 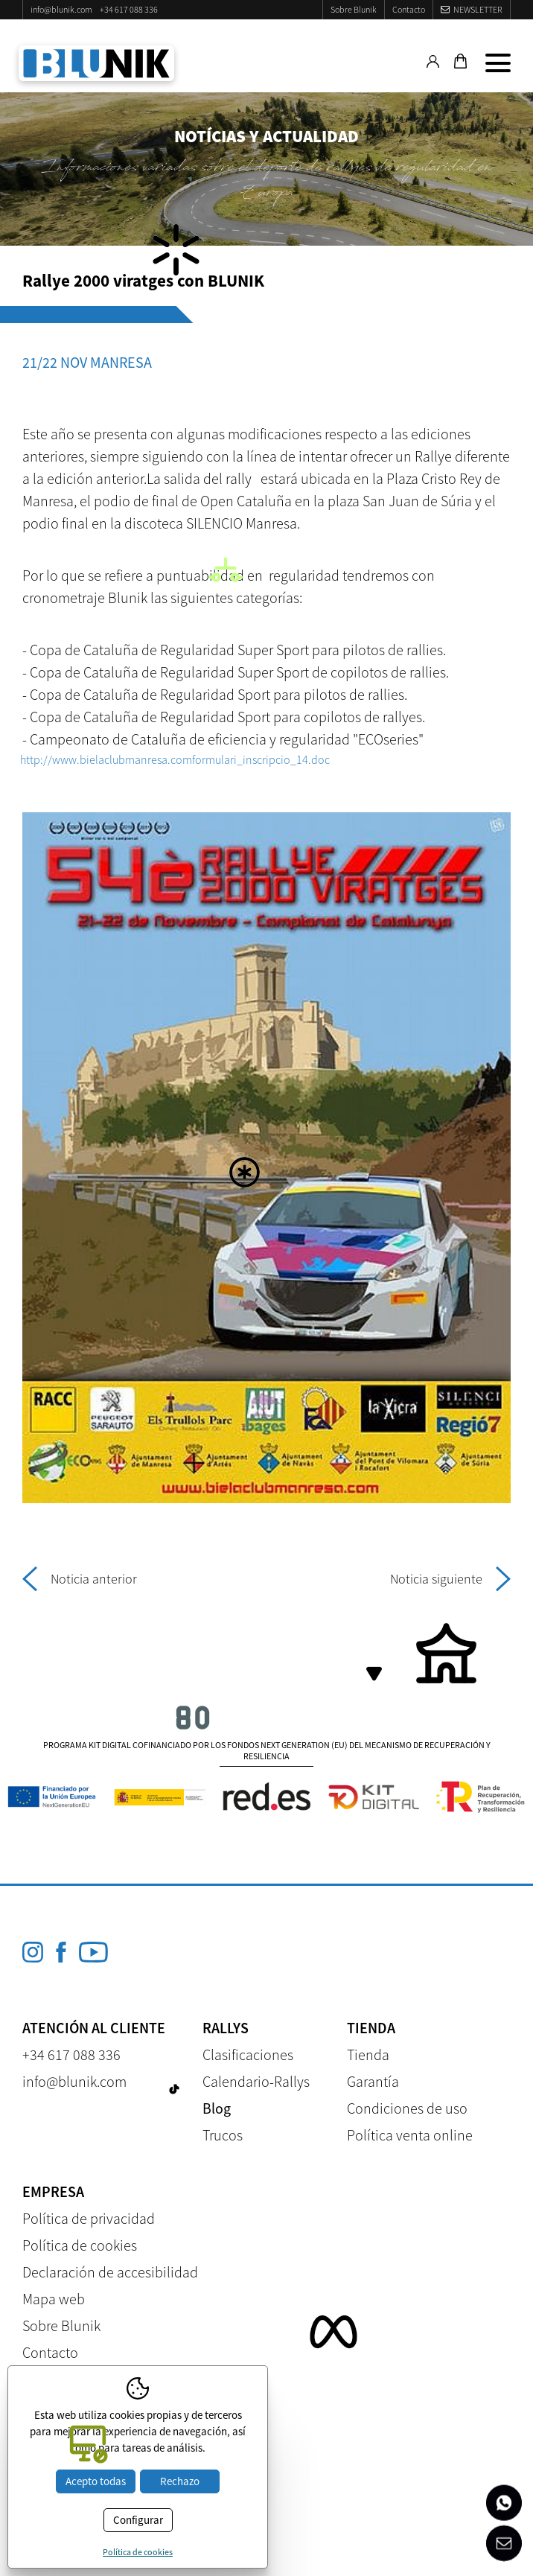 What do you see at coordinates (176, 249) in the screenshot?
I see `walmart app or website link` at bounding box center [176, 249].